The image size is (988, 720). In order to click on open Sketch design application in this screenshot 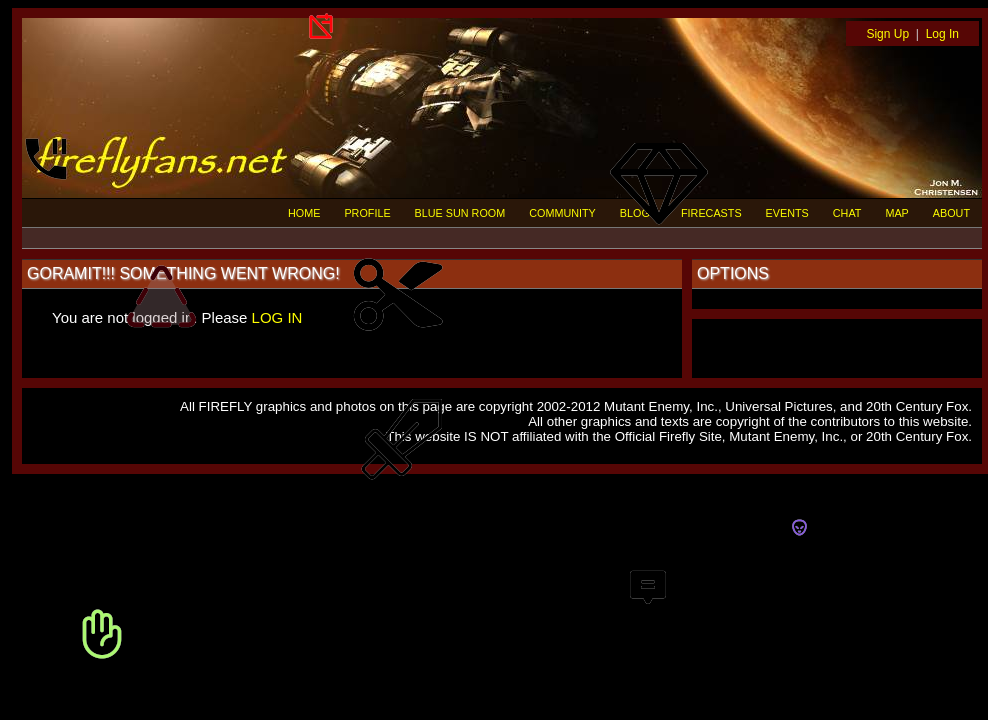, I will do `click(659, 182)`.